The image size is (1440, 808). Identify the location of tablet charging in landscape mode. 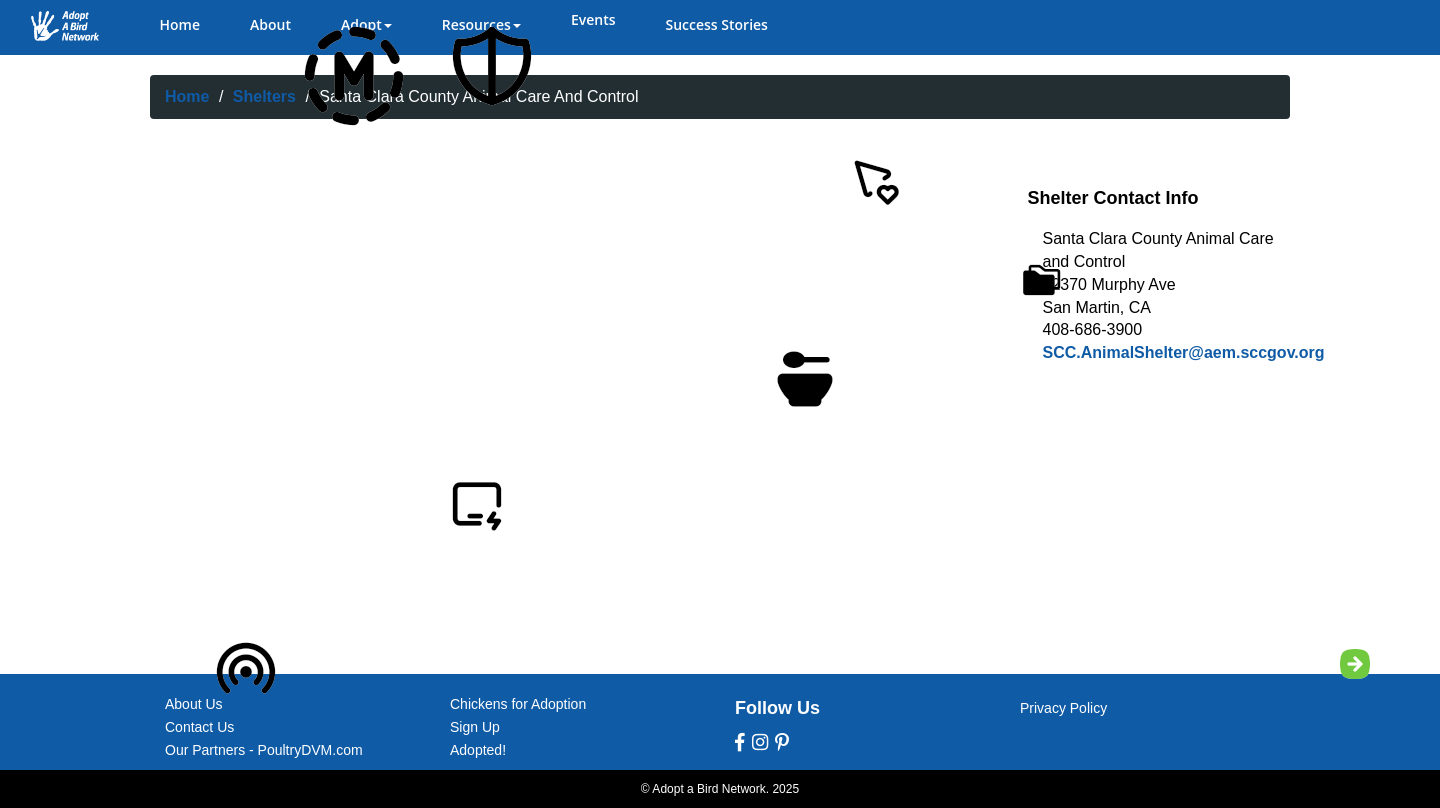
(477, 504).